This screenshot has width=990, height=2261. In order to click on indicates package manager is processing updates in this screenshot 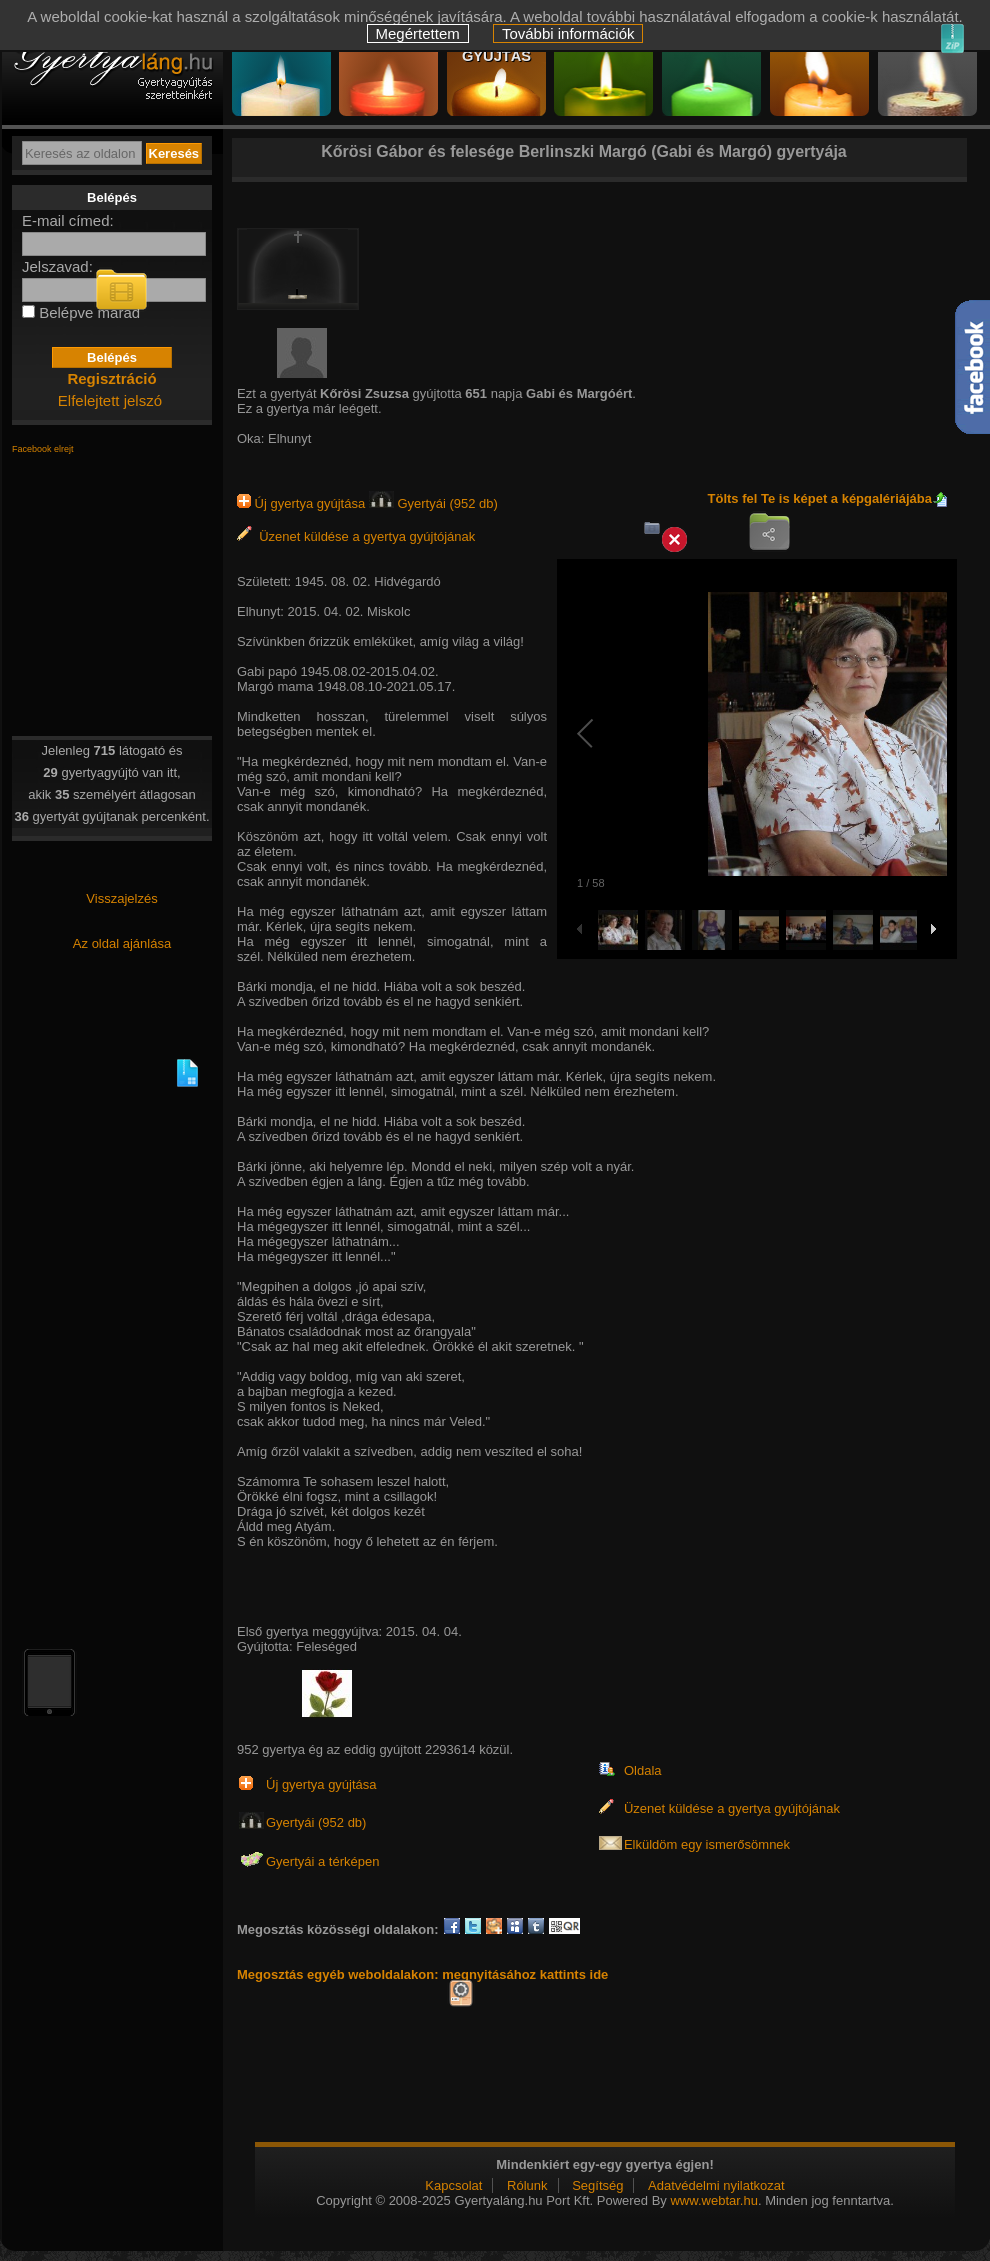, I will do `click(461, 1993)`.